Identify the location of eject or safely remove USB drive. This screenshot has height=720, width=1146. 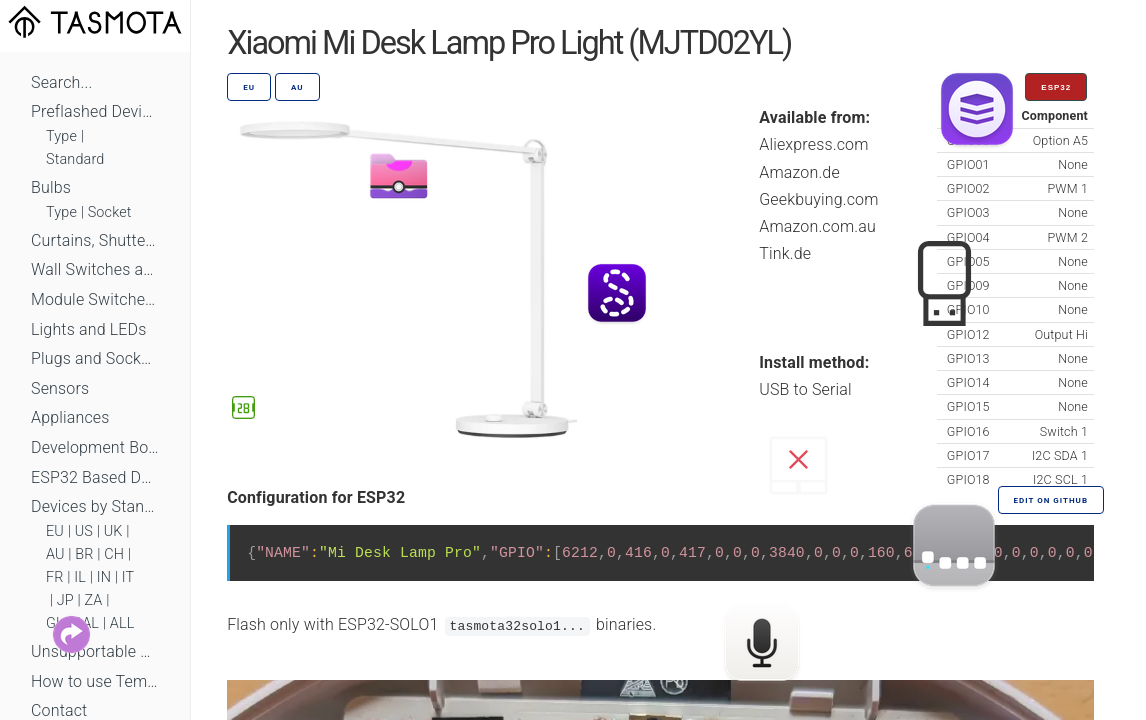
(944, 283).